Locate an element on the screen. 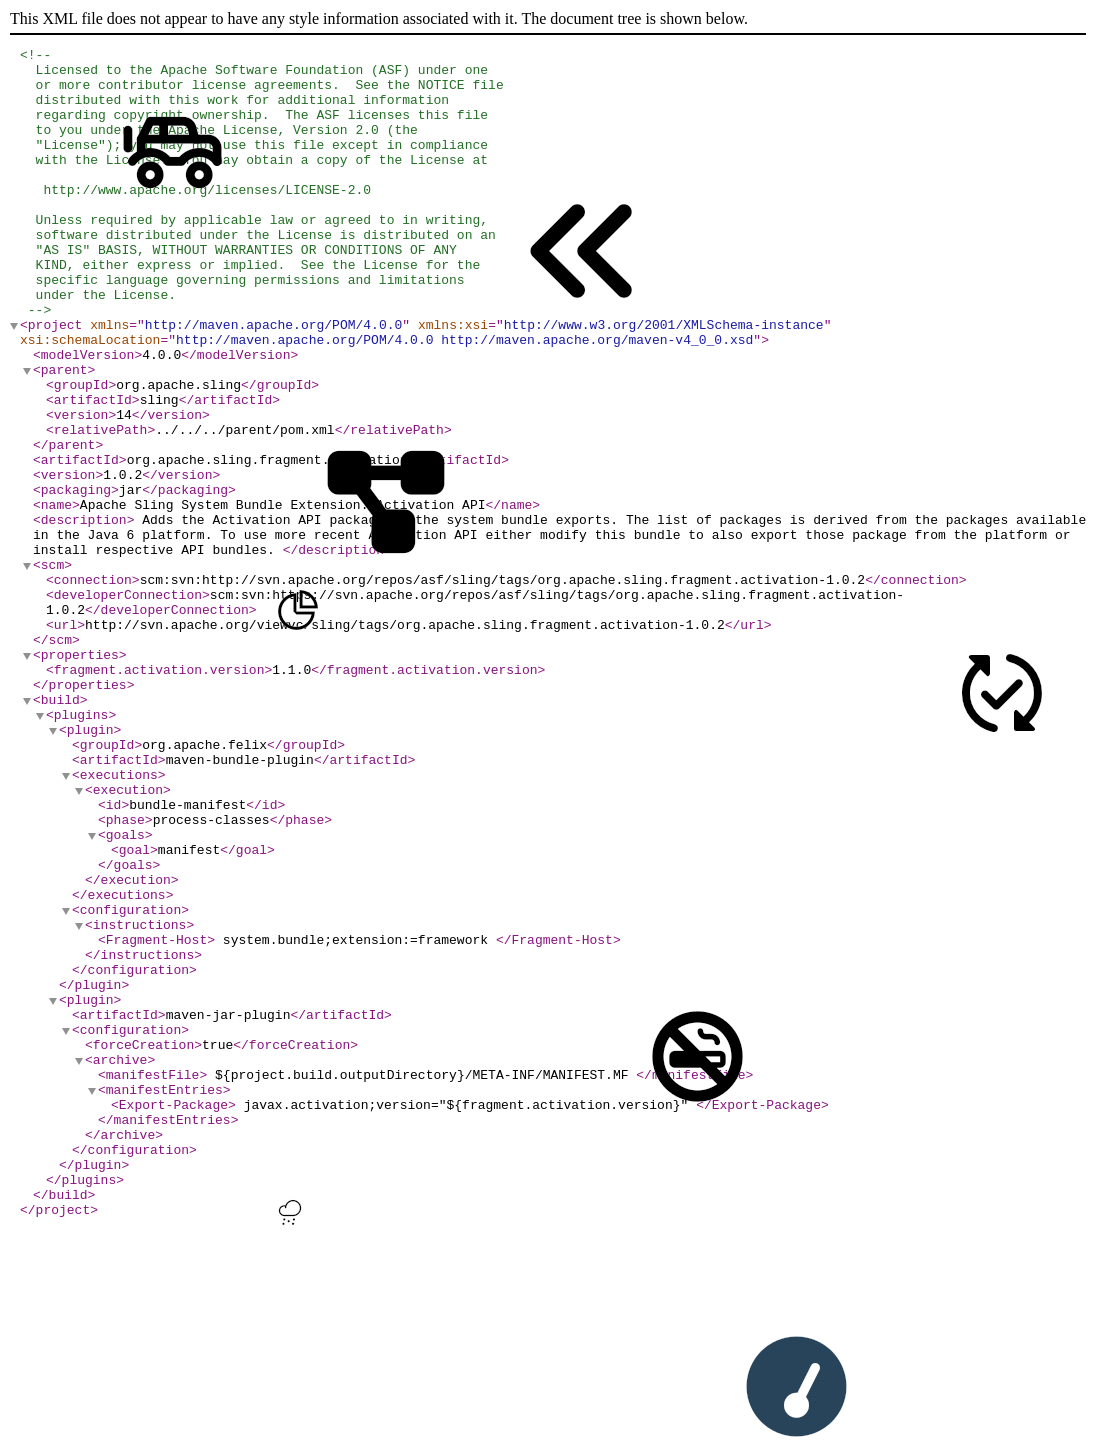 The width and height of the screenshot is (1096, 1452). go back to the beginning is located at coordinates (585, 251).